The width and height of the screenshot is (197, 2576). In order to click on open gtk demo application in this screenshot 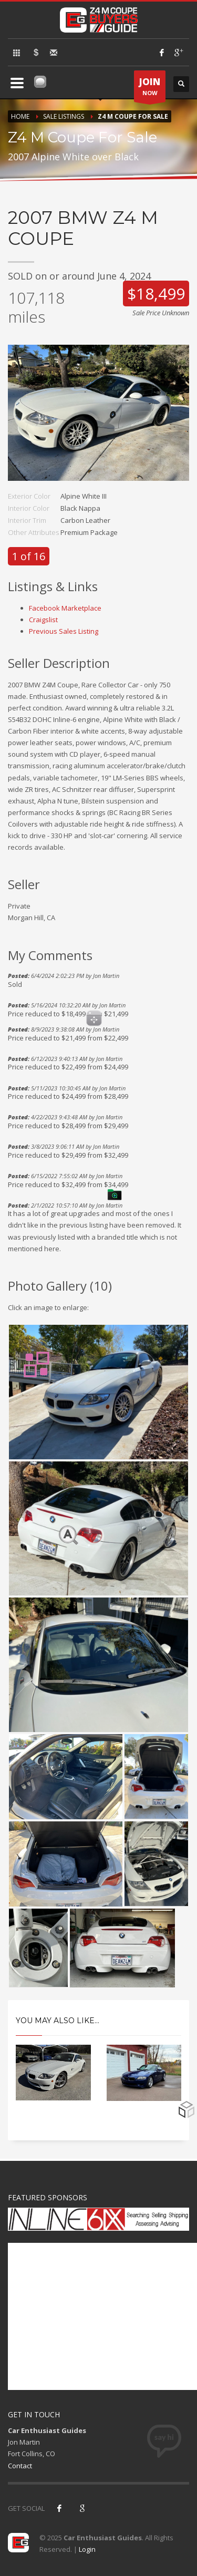, I will do `click(186, 2110)`.